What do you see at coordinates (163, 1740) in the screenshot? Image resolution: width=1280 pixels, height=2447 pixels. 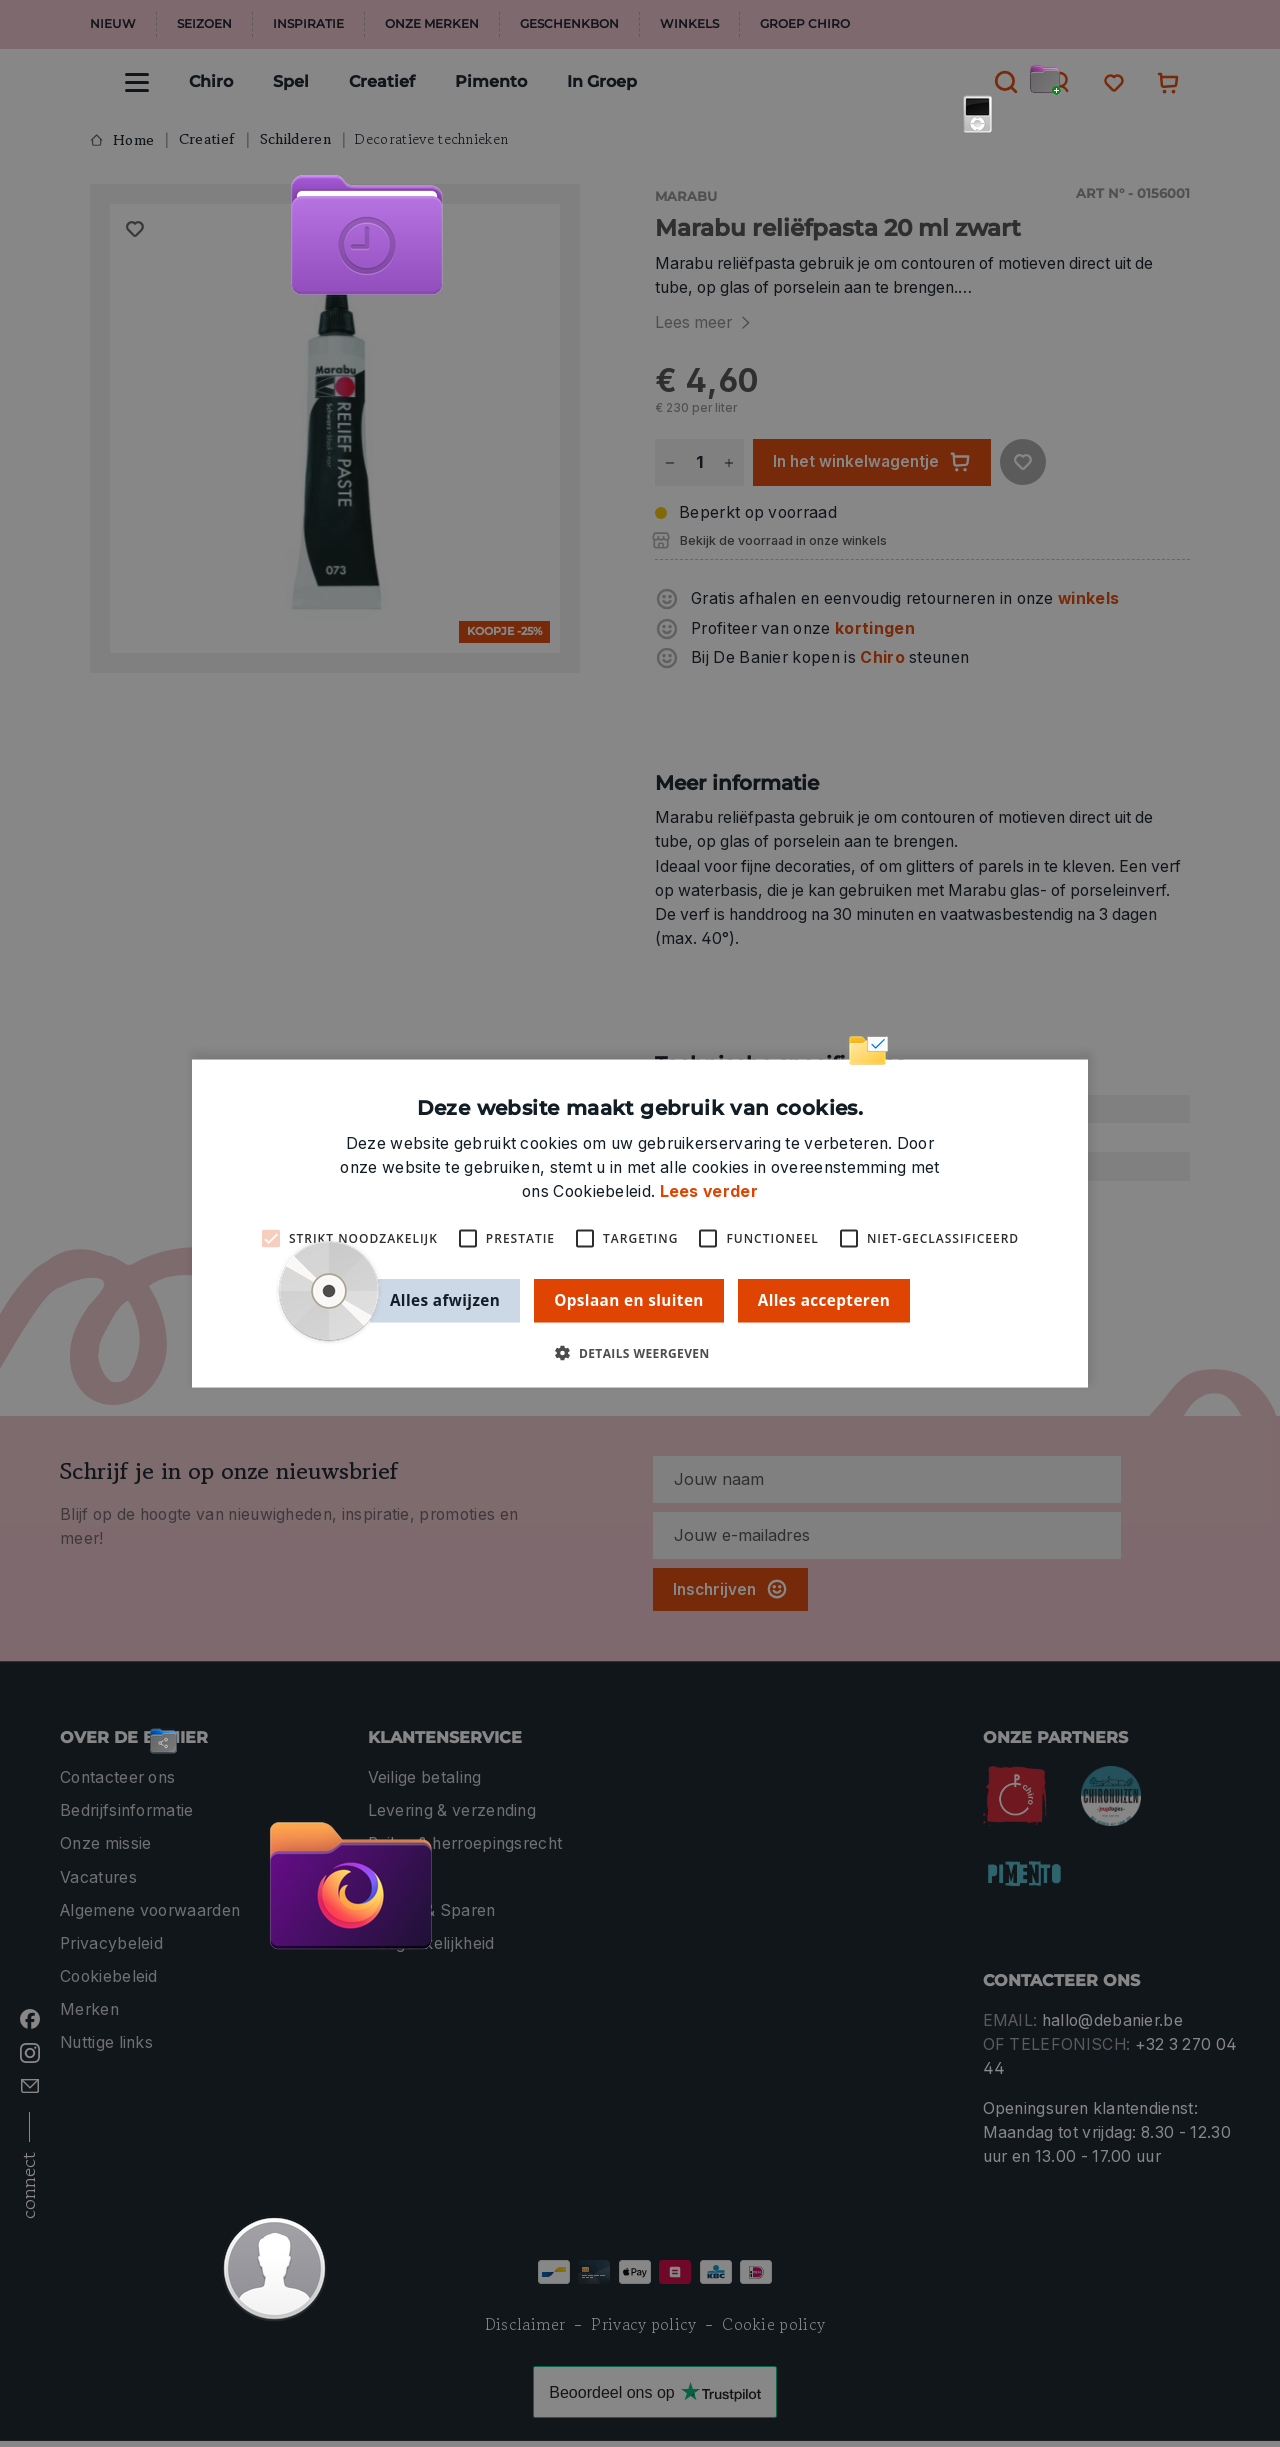 I see `open your public shared folder` at bounding box center [163, 1740].